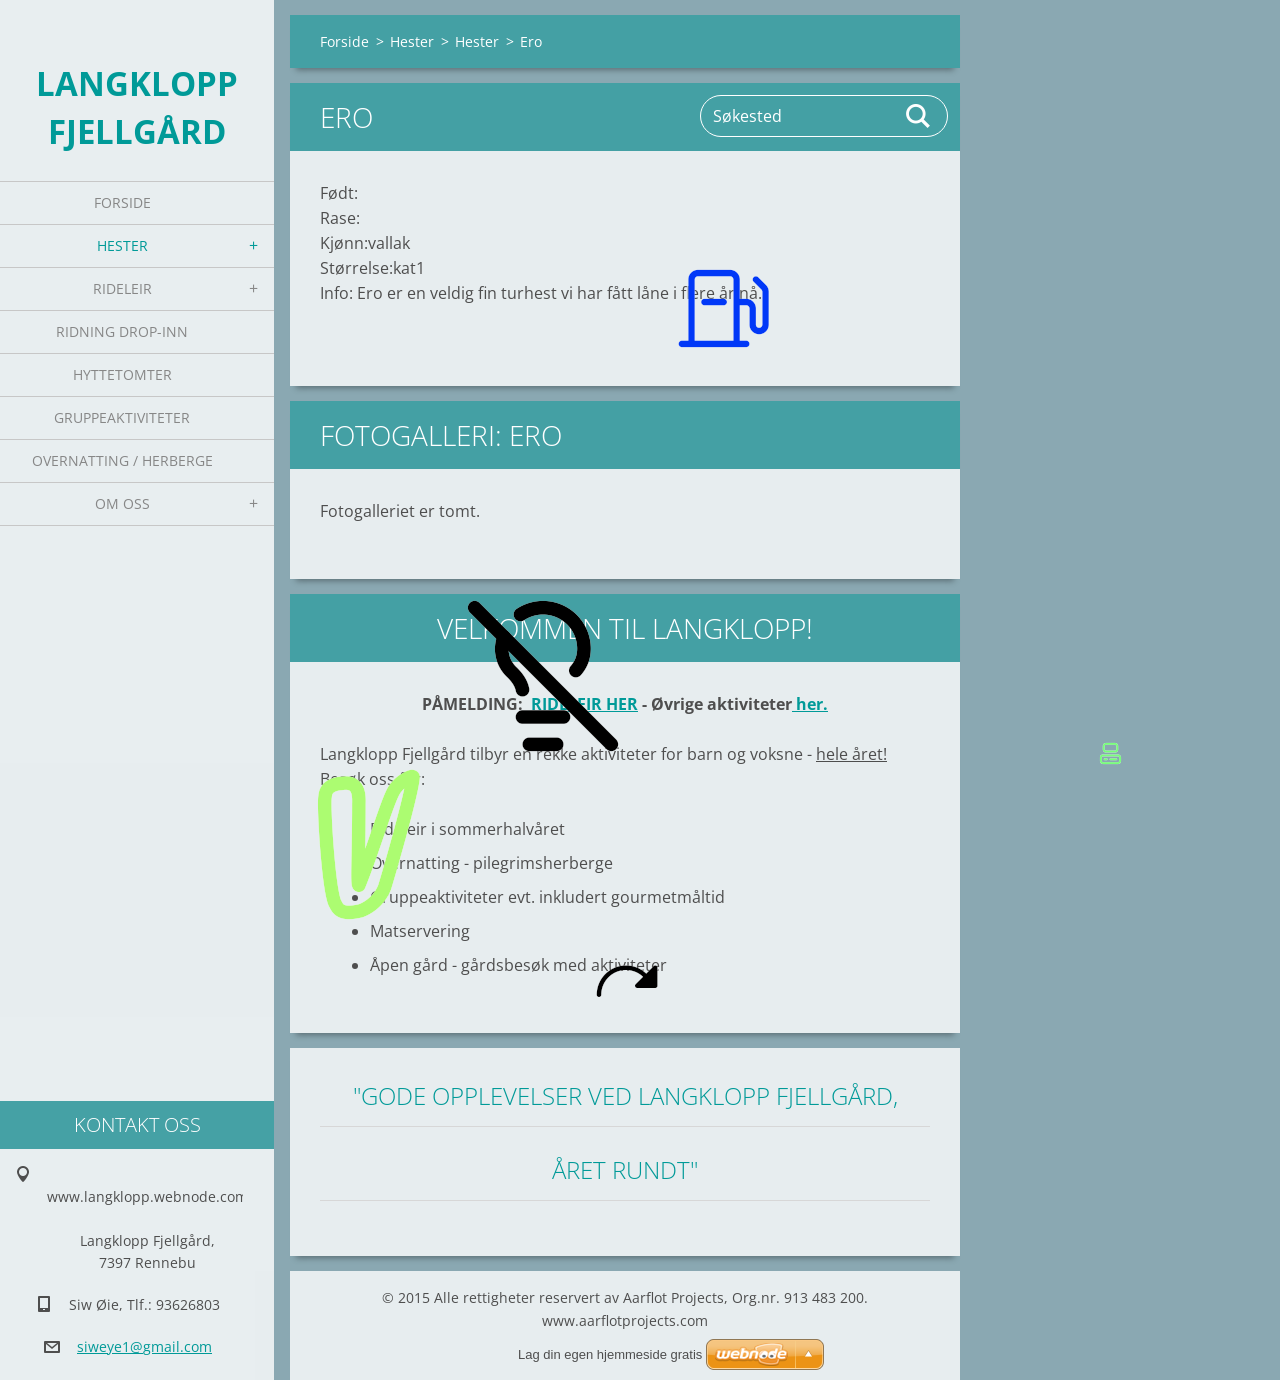 This screenshot has height=1380, width=1280. Describe the element at coordinates (1110, 753) in the screenshot. I see `access desktop or computer settings` at that location.